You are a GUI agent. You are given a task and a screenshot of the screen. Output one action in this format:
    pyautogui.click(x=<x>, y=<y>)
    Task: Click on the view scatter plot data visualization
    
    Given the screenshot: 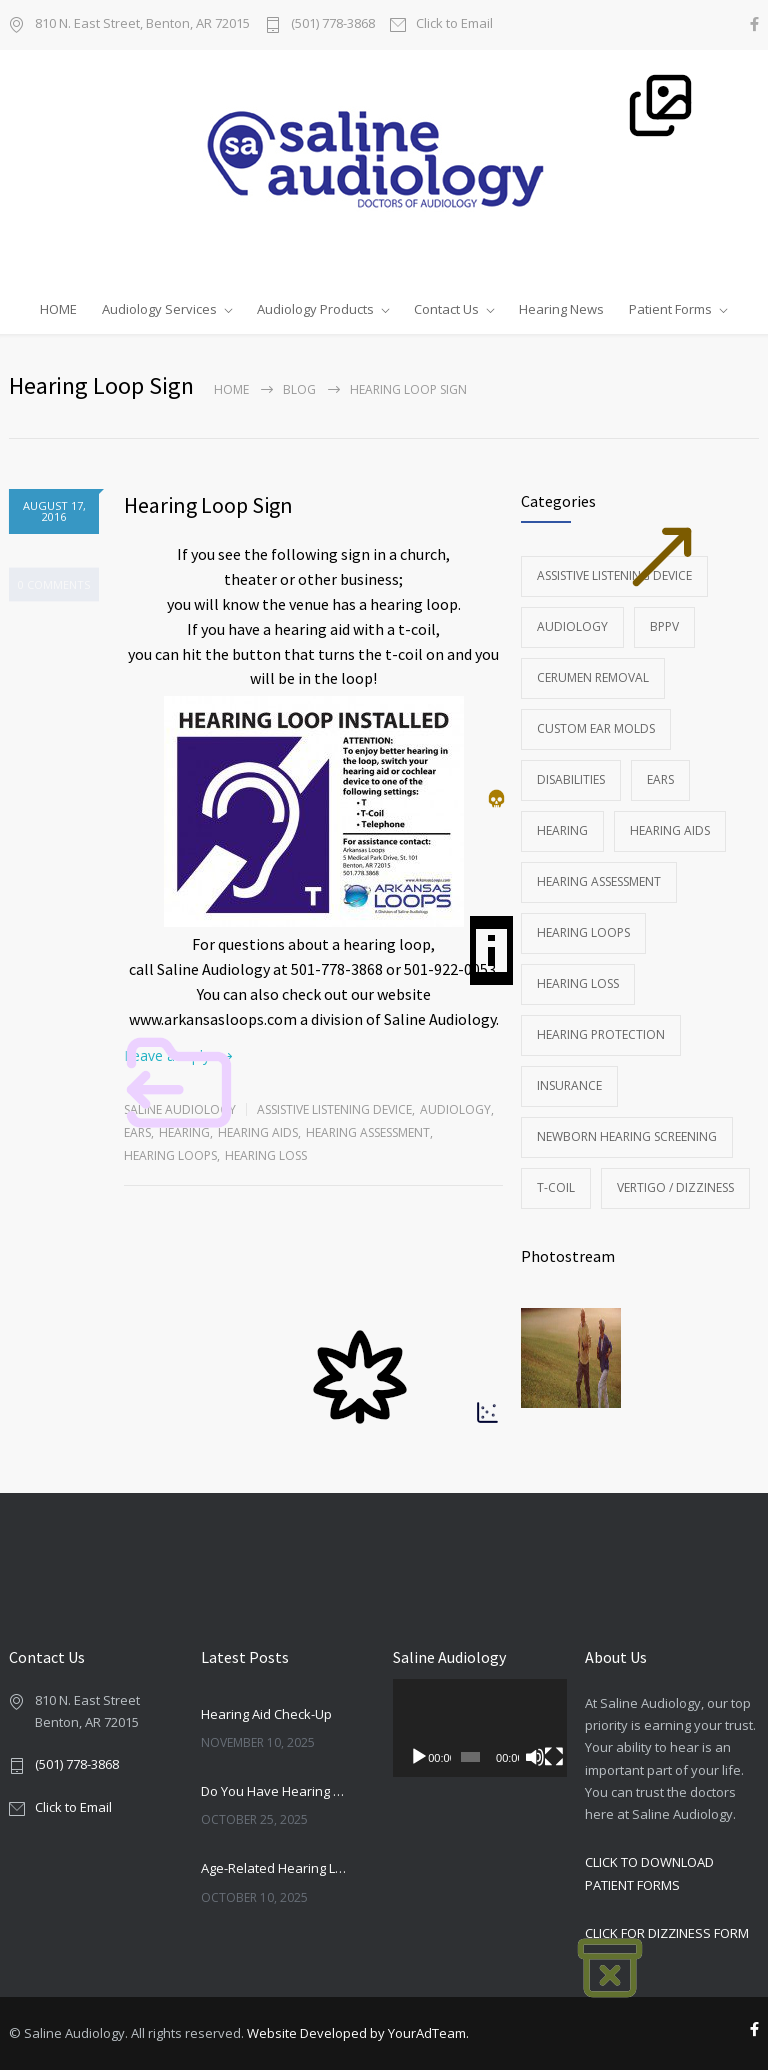 What is the action you would take?
    pyautogui.click(x=487, y=1412)
    